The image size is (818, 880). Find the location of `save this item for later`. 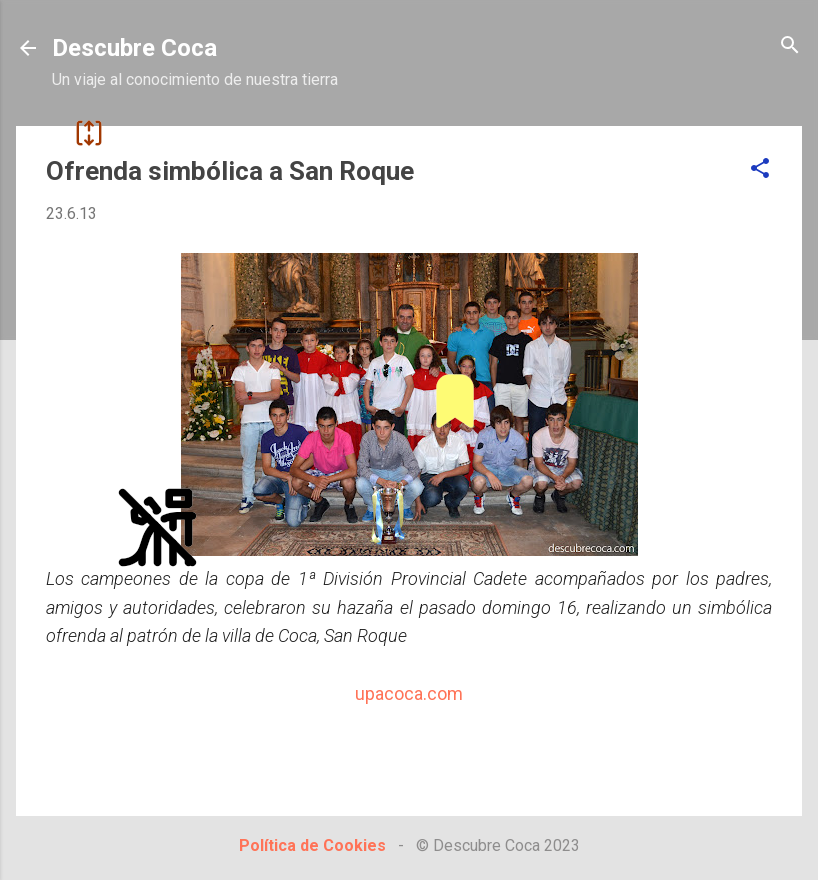

save this item for later is located at coordinates (455, 401).